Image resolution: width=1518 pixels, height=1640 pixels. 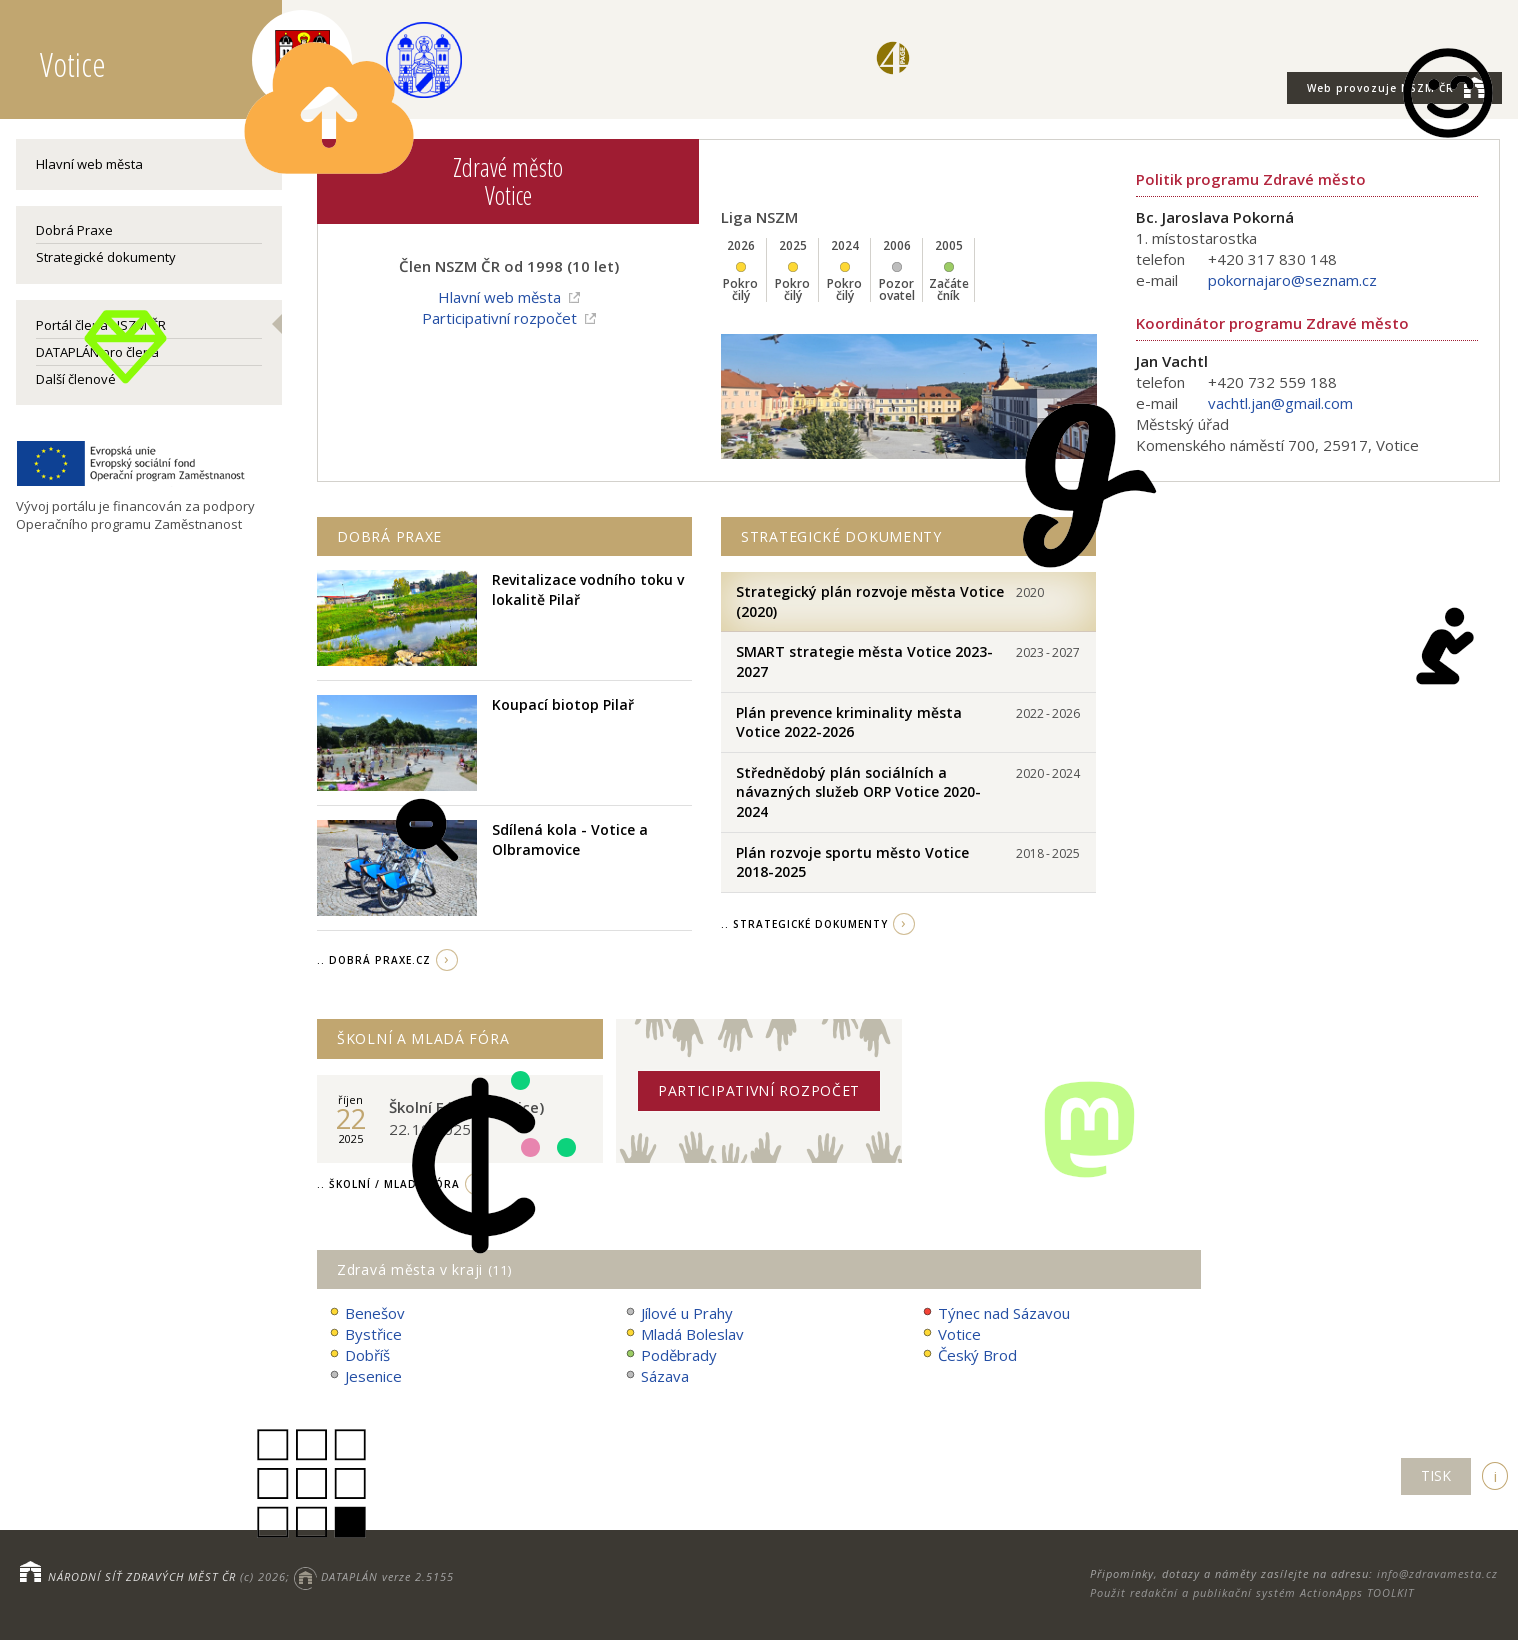 I want to click on insert a winking emoji or emoticon, so click(x=1448, y=93).